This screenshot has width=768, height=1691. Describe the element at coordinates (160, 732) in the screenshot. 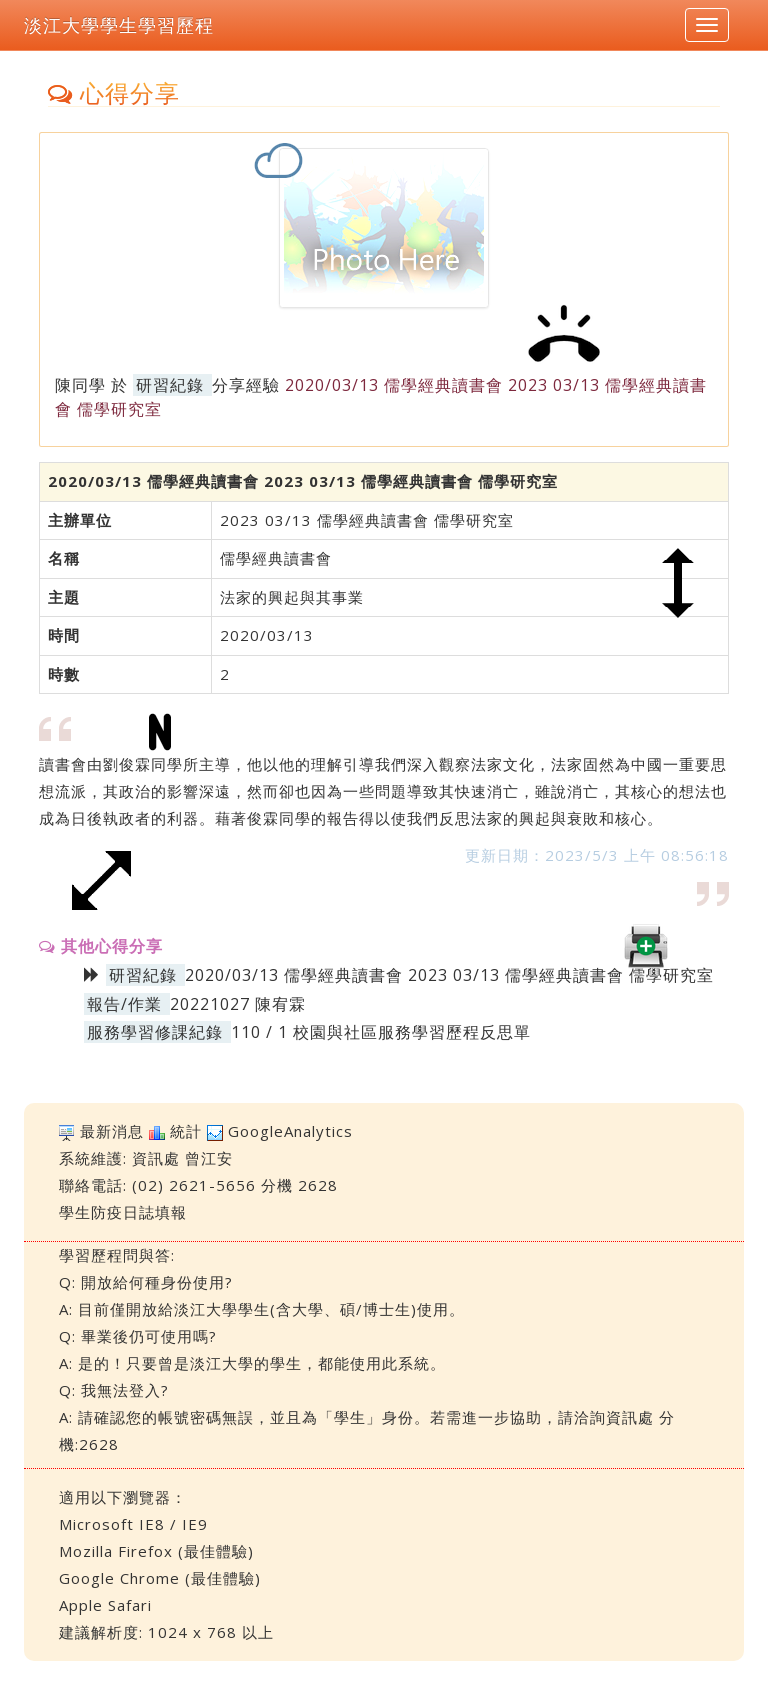

I see `indicates an item starting with the letter n` at that location.